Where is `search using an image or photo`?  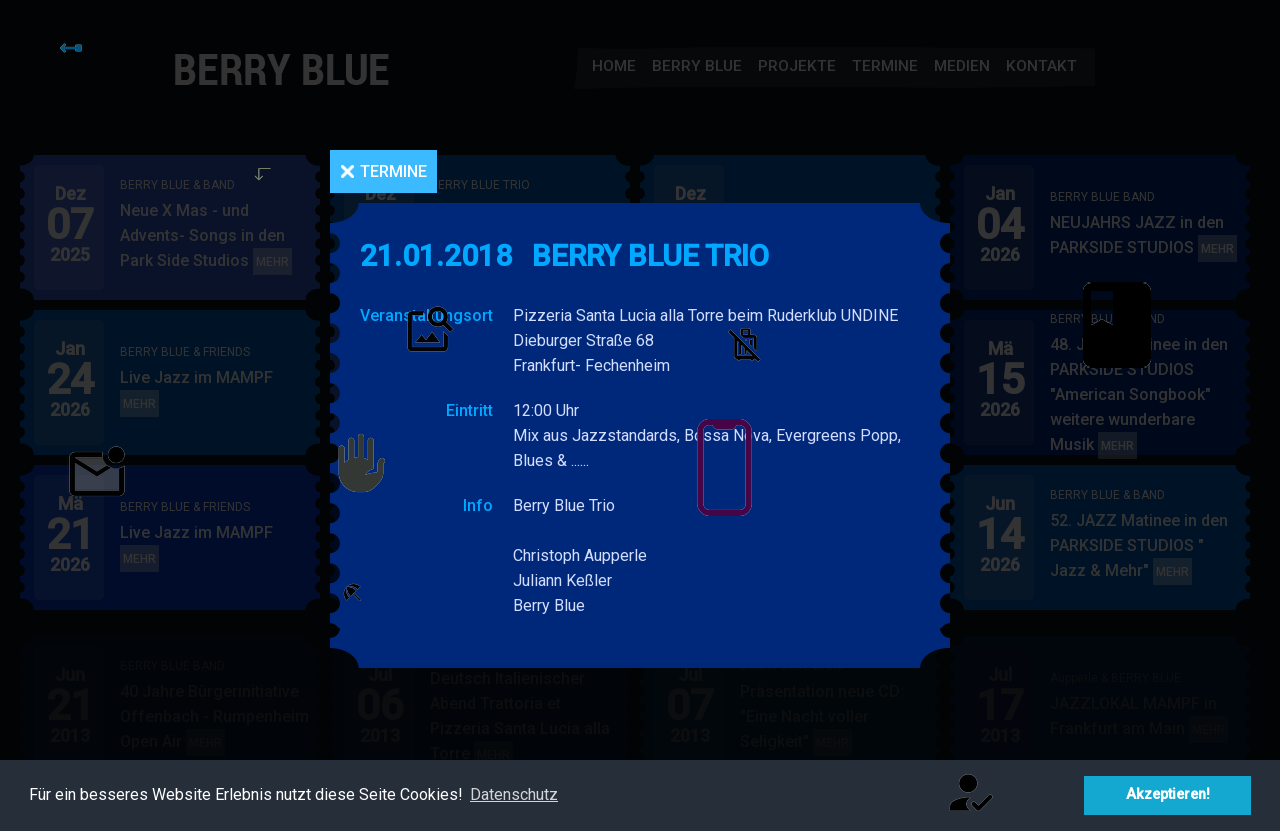 search using an image or photo is located at coordinates (430, 329).